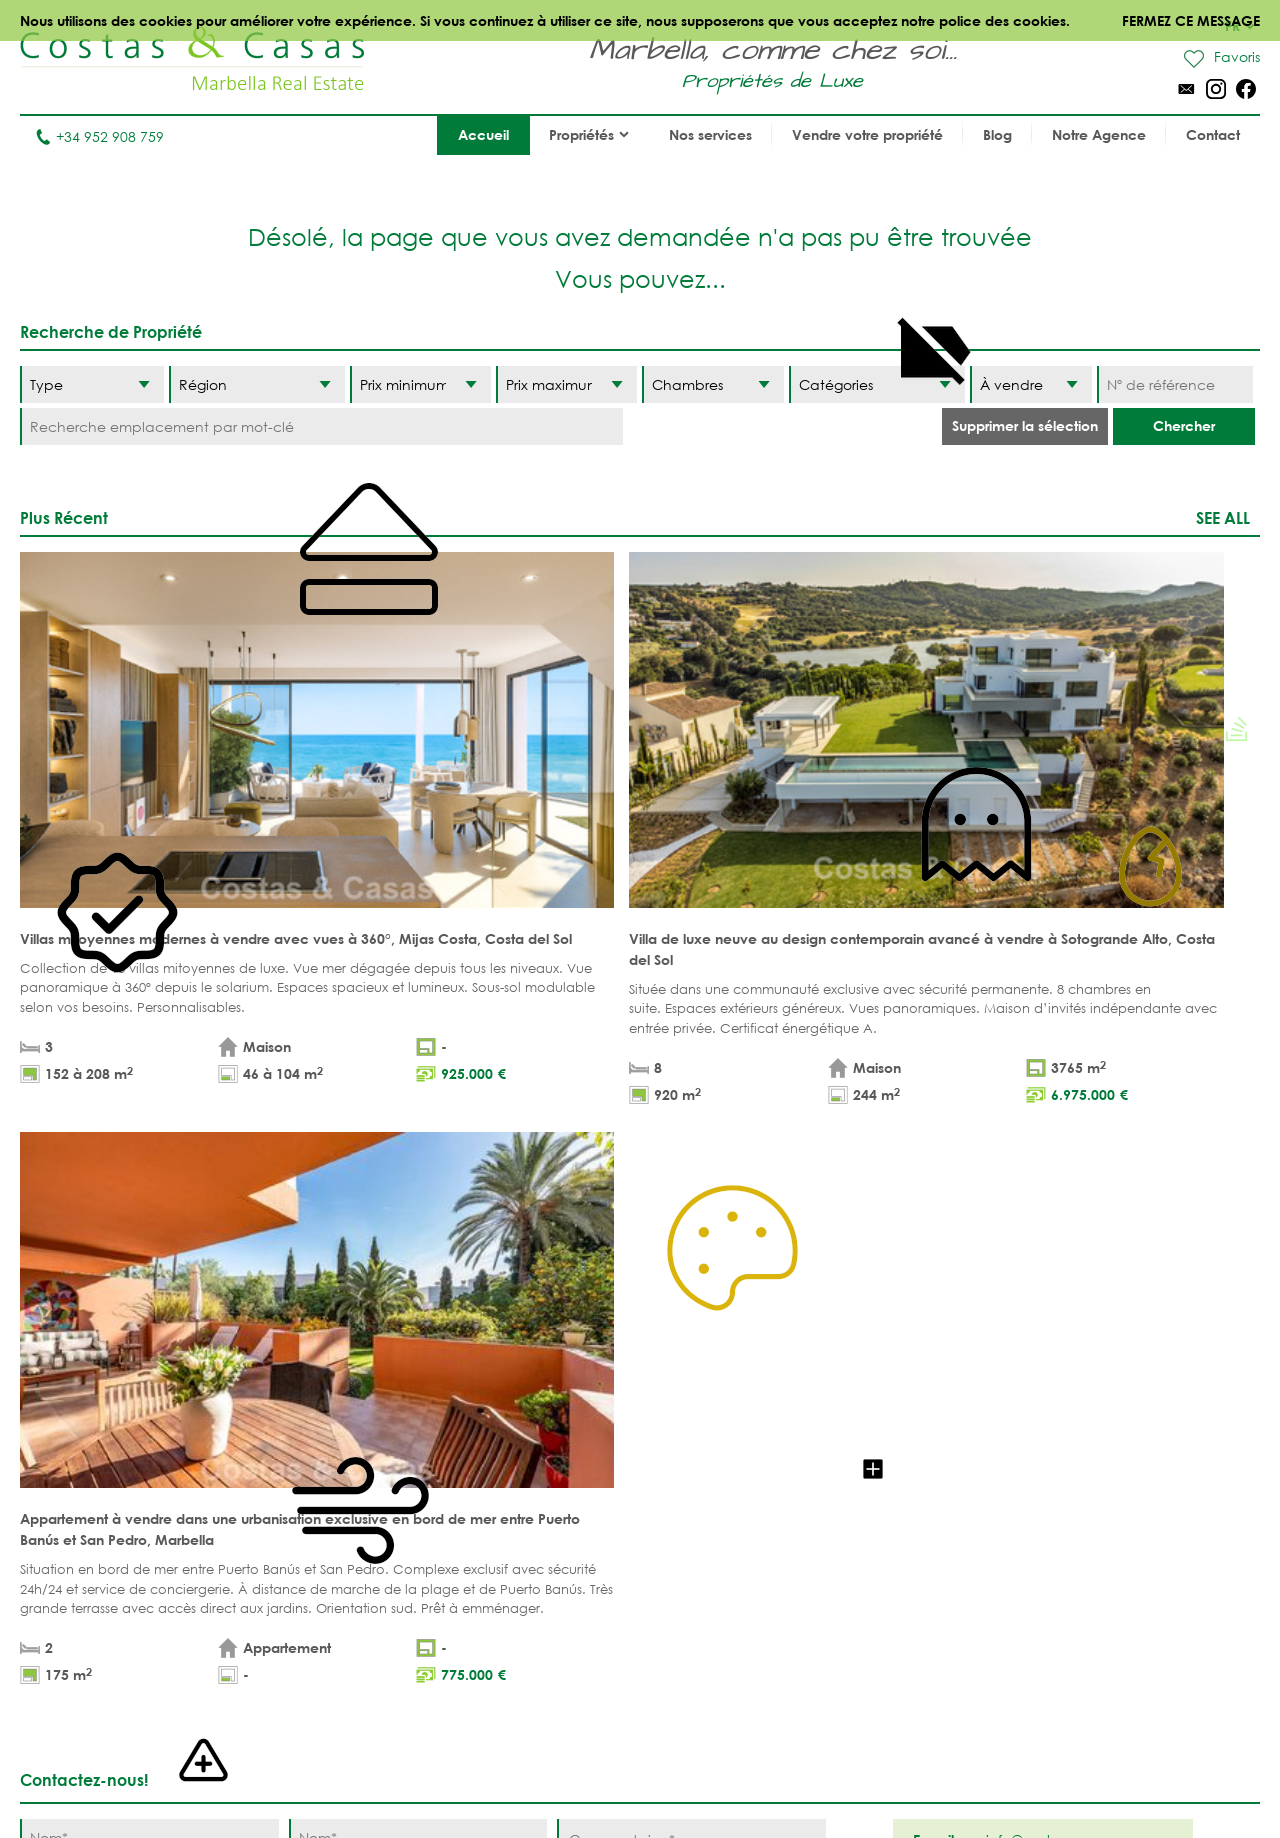 The width and height of the screenshot is (1280, 1838). I want to click on access color or theme settings, so click(732, 1250).